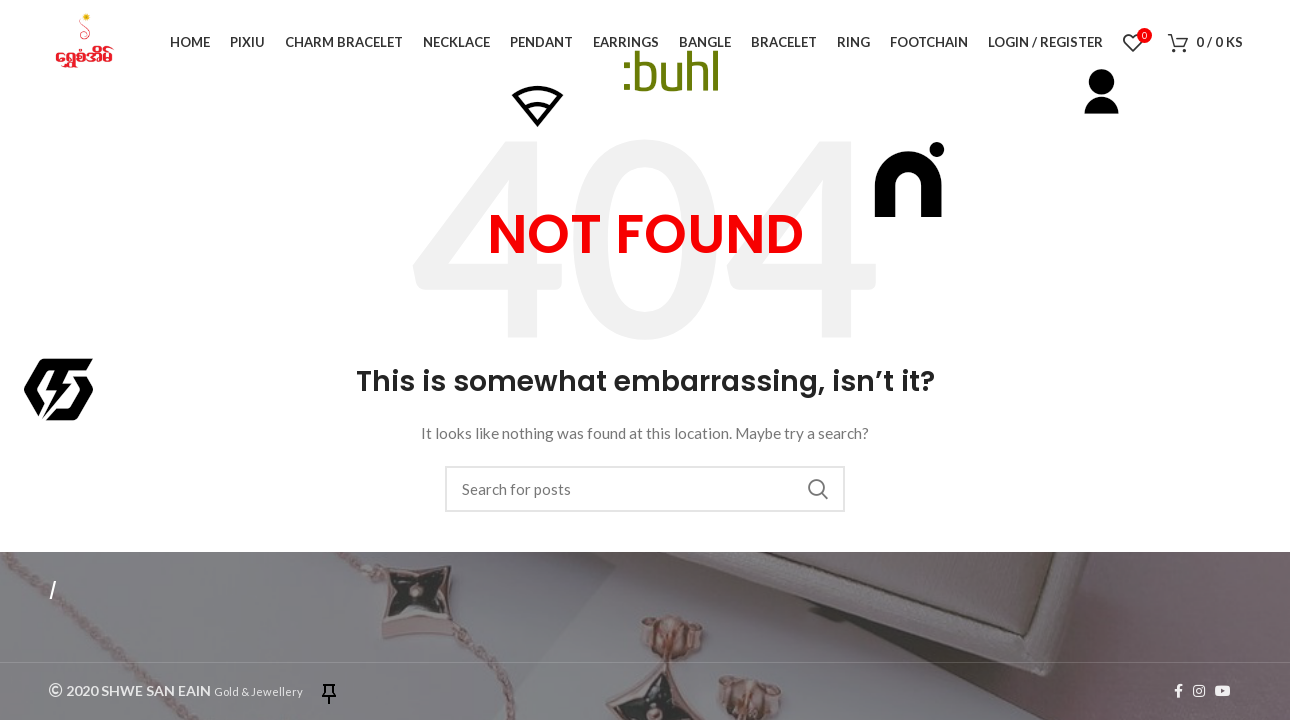 The height and width of the screenshot is (720, 1290). Describe the element at coordinates (909, 179) in the screenshot. I see `namebase brand logo` at that location.